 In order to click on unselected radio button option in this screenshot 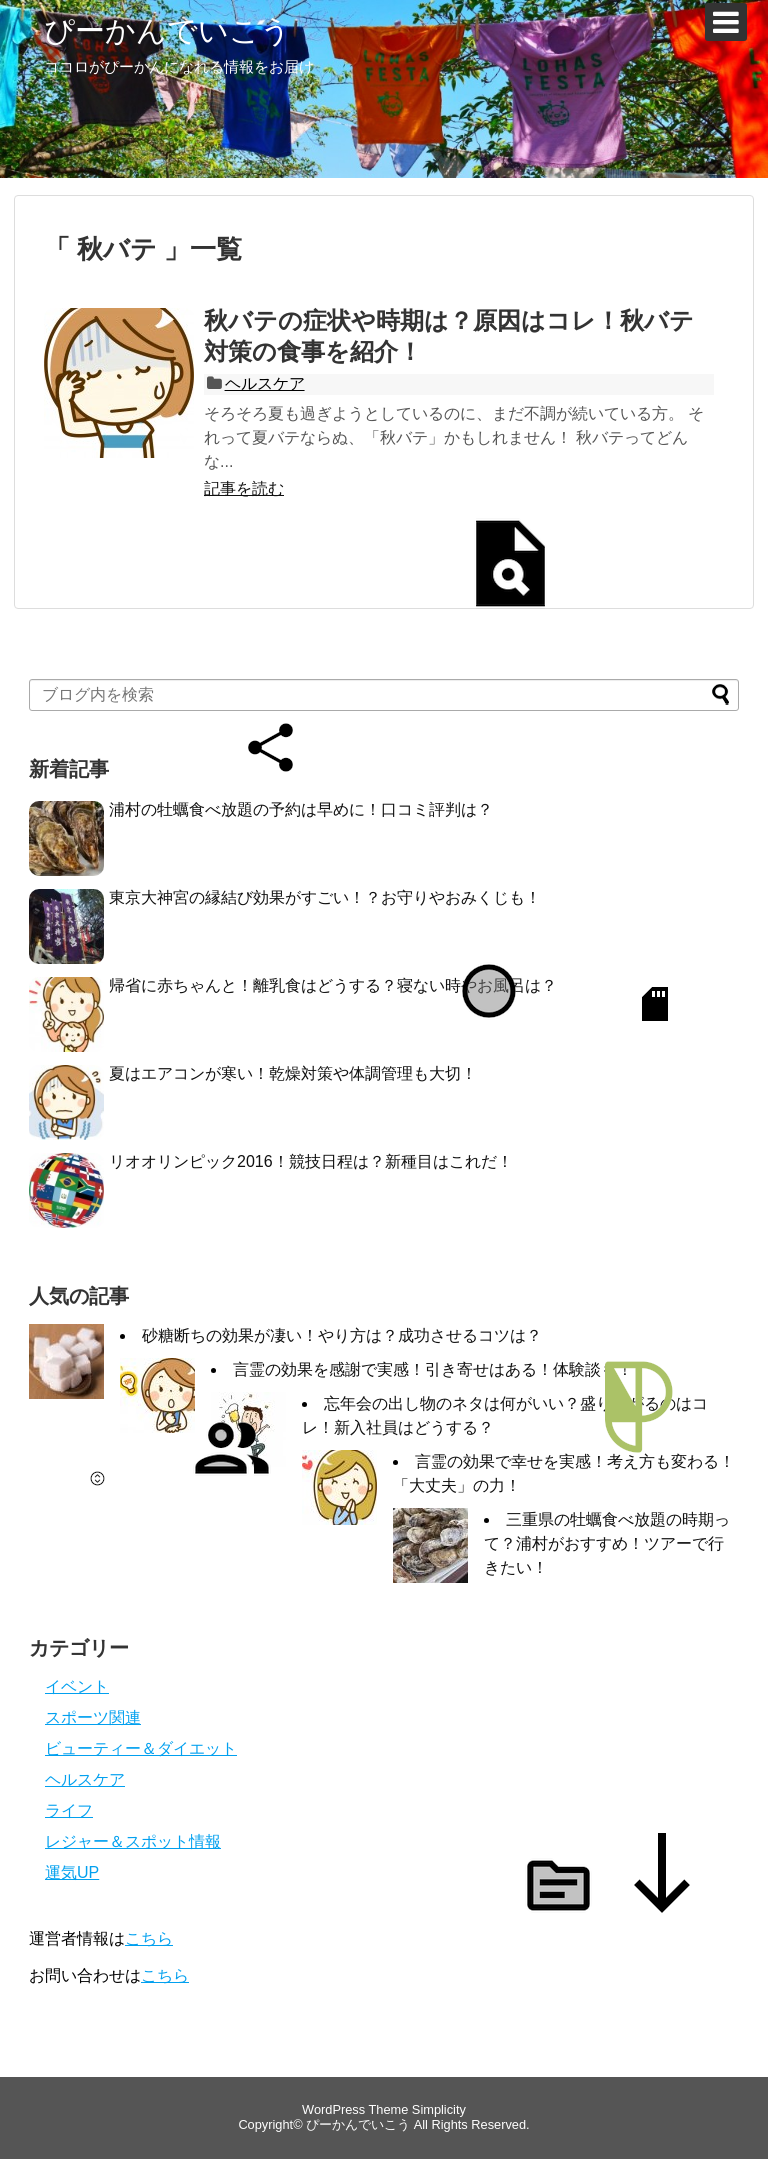, I will do `click(489, 991)`.